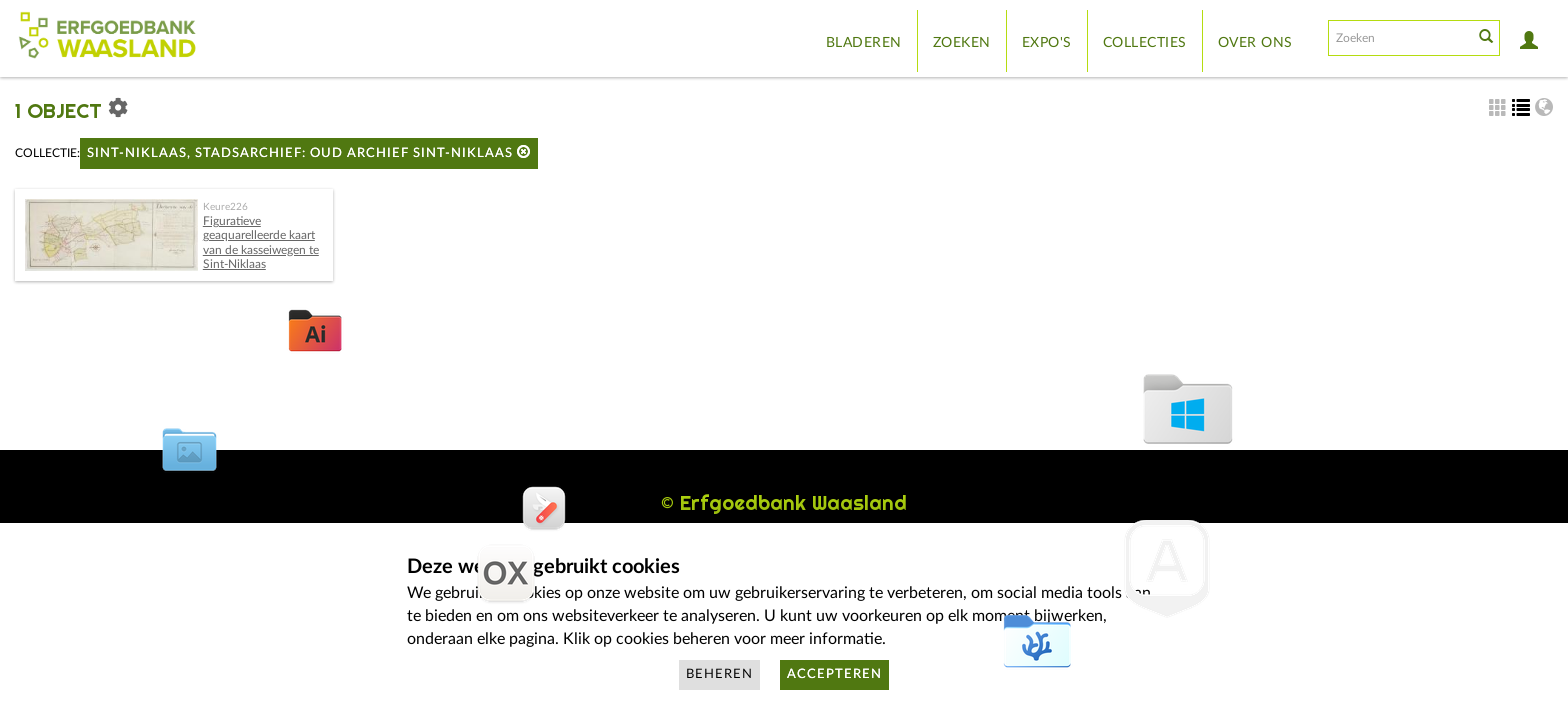  I want to click on open windows 8 system folder, so click(1187, 411).